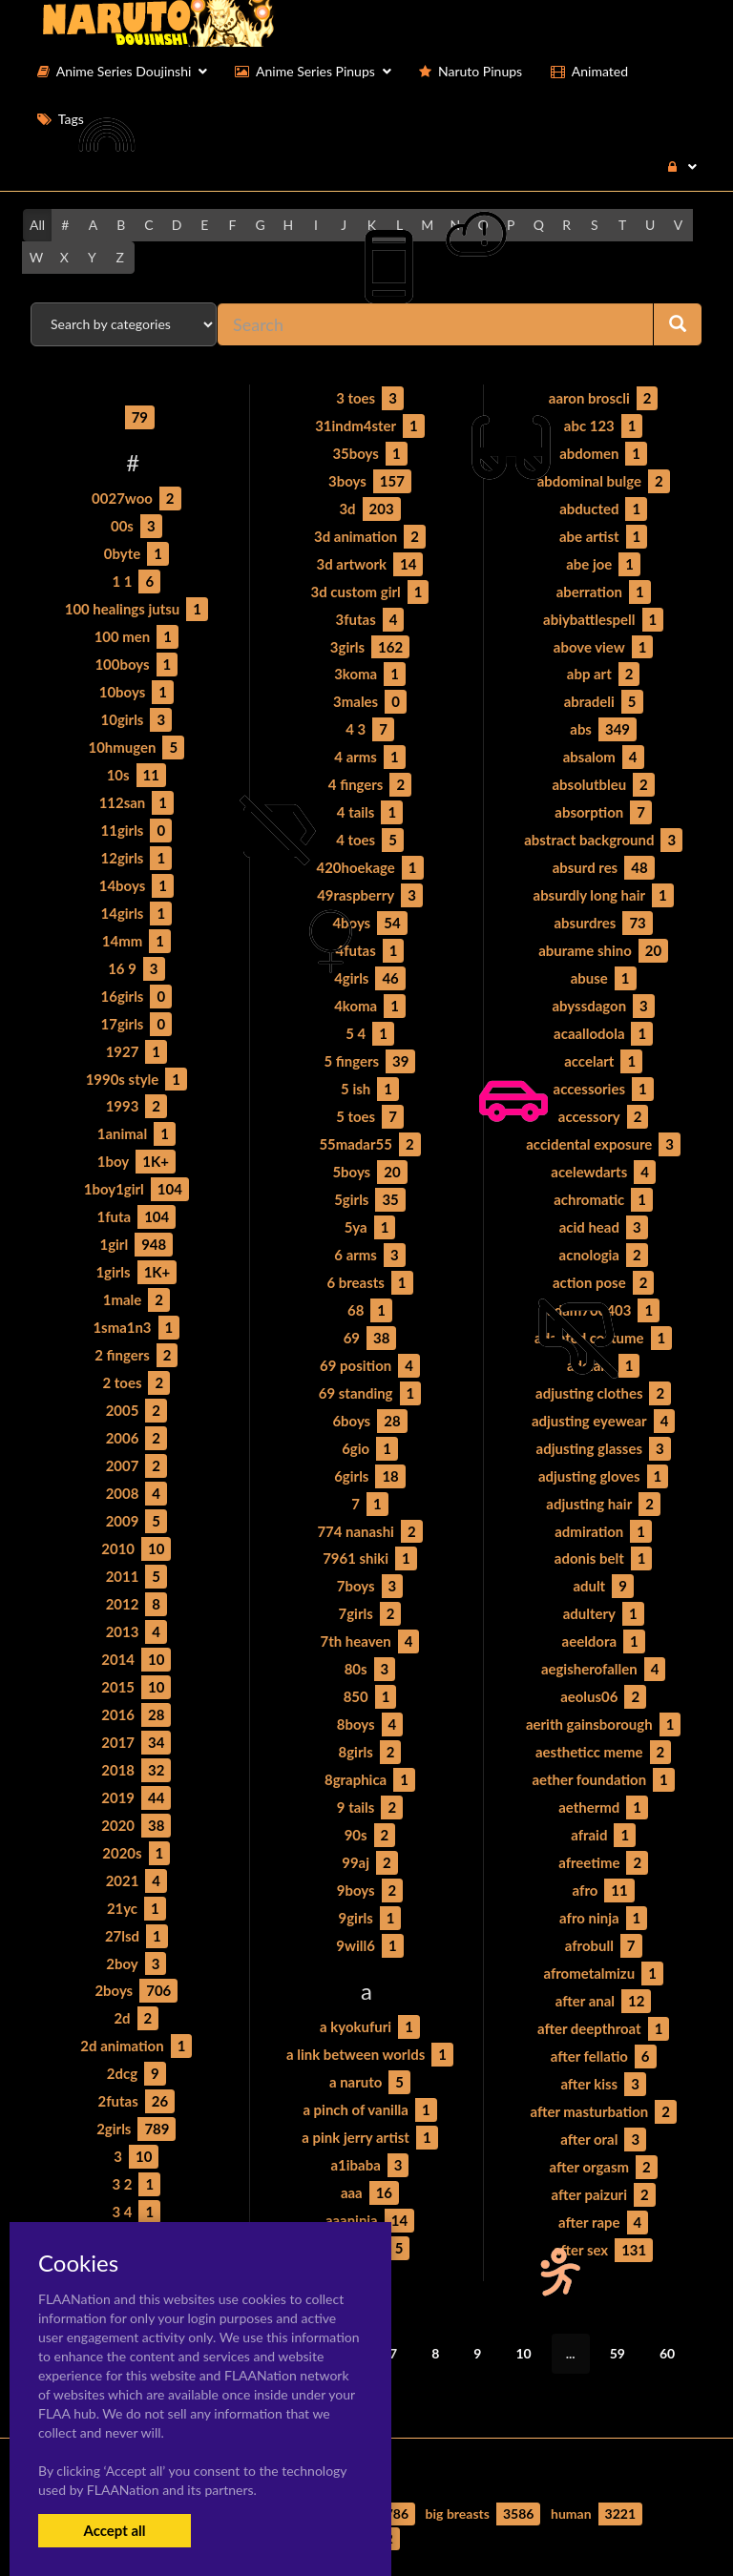 Image resolution: width=733 pixels, height=2576 pixels. I want to click on indicates LGBTQ+ or pride-related content, so click(107, 136).